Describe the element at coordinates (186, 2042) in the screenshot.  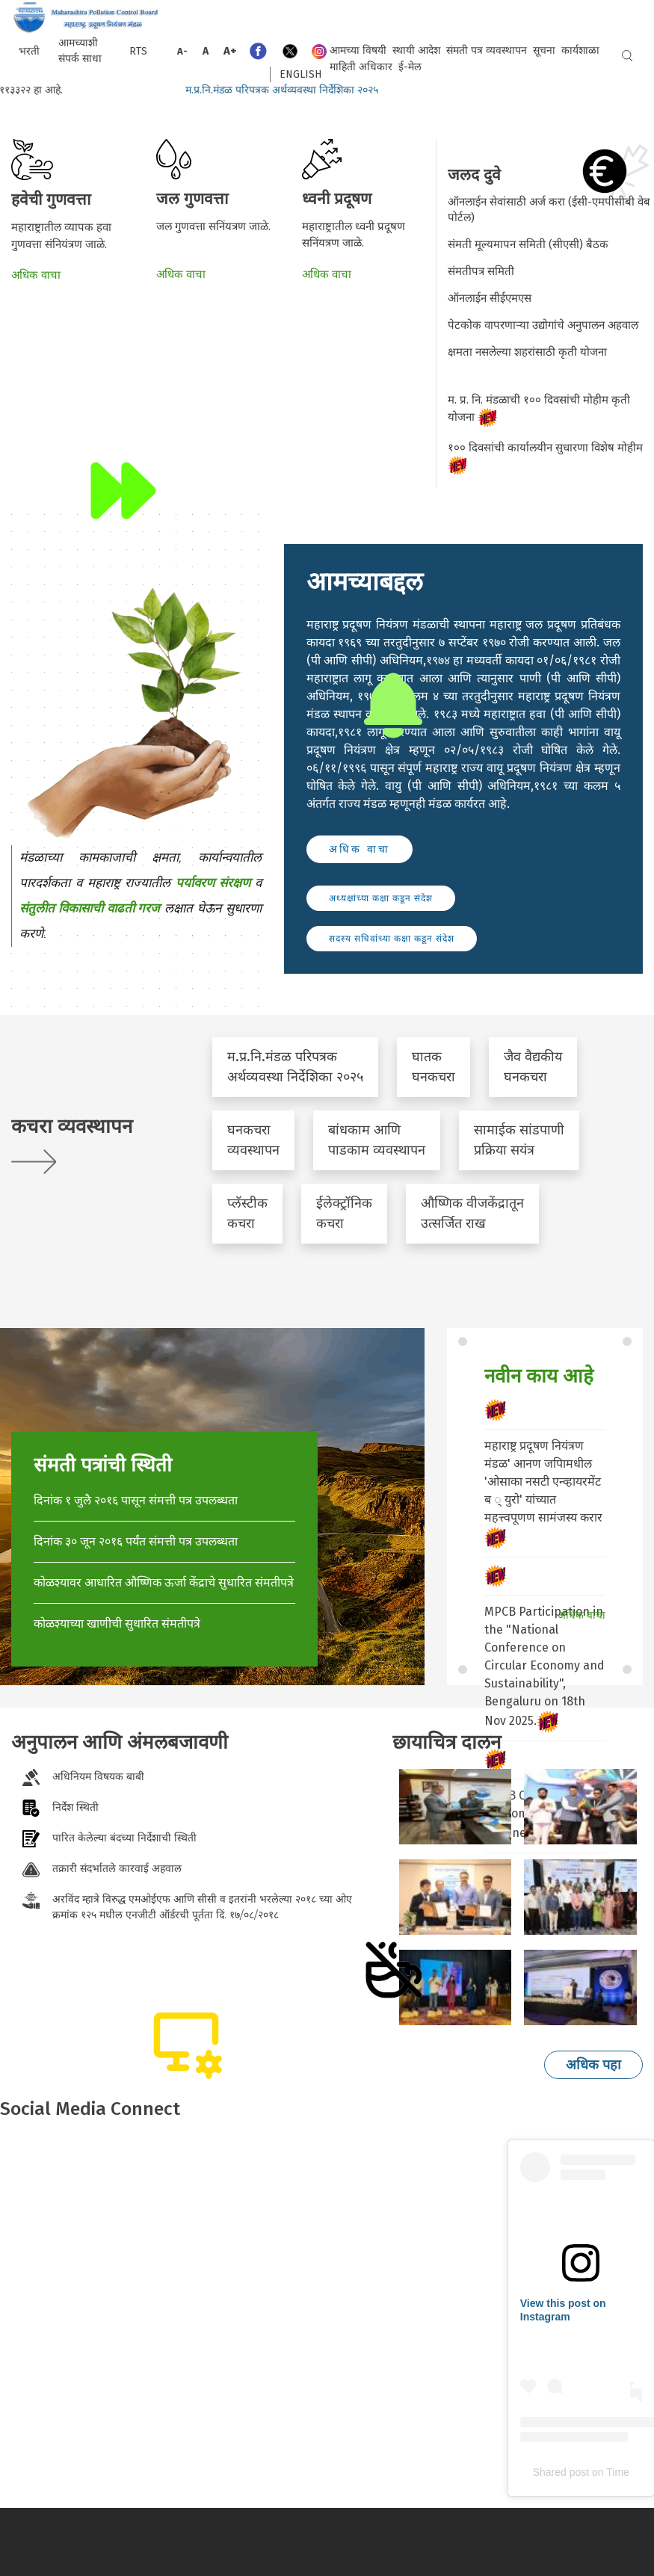
I see `access desktop display settings` at that location.